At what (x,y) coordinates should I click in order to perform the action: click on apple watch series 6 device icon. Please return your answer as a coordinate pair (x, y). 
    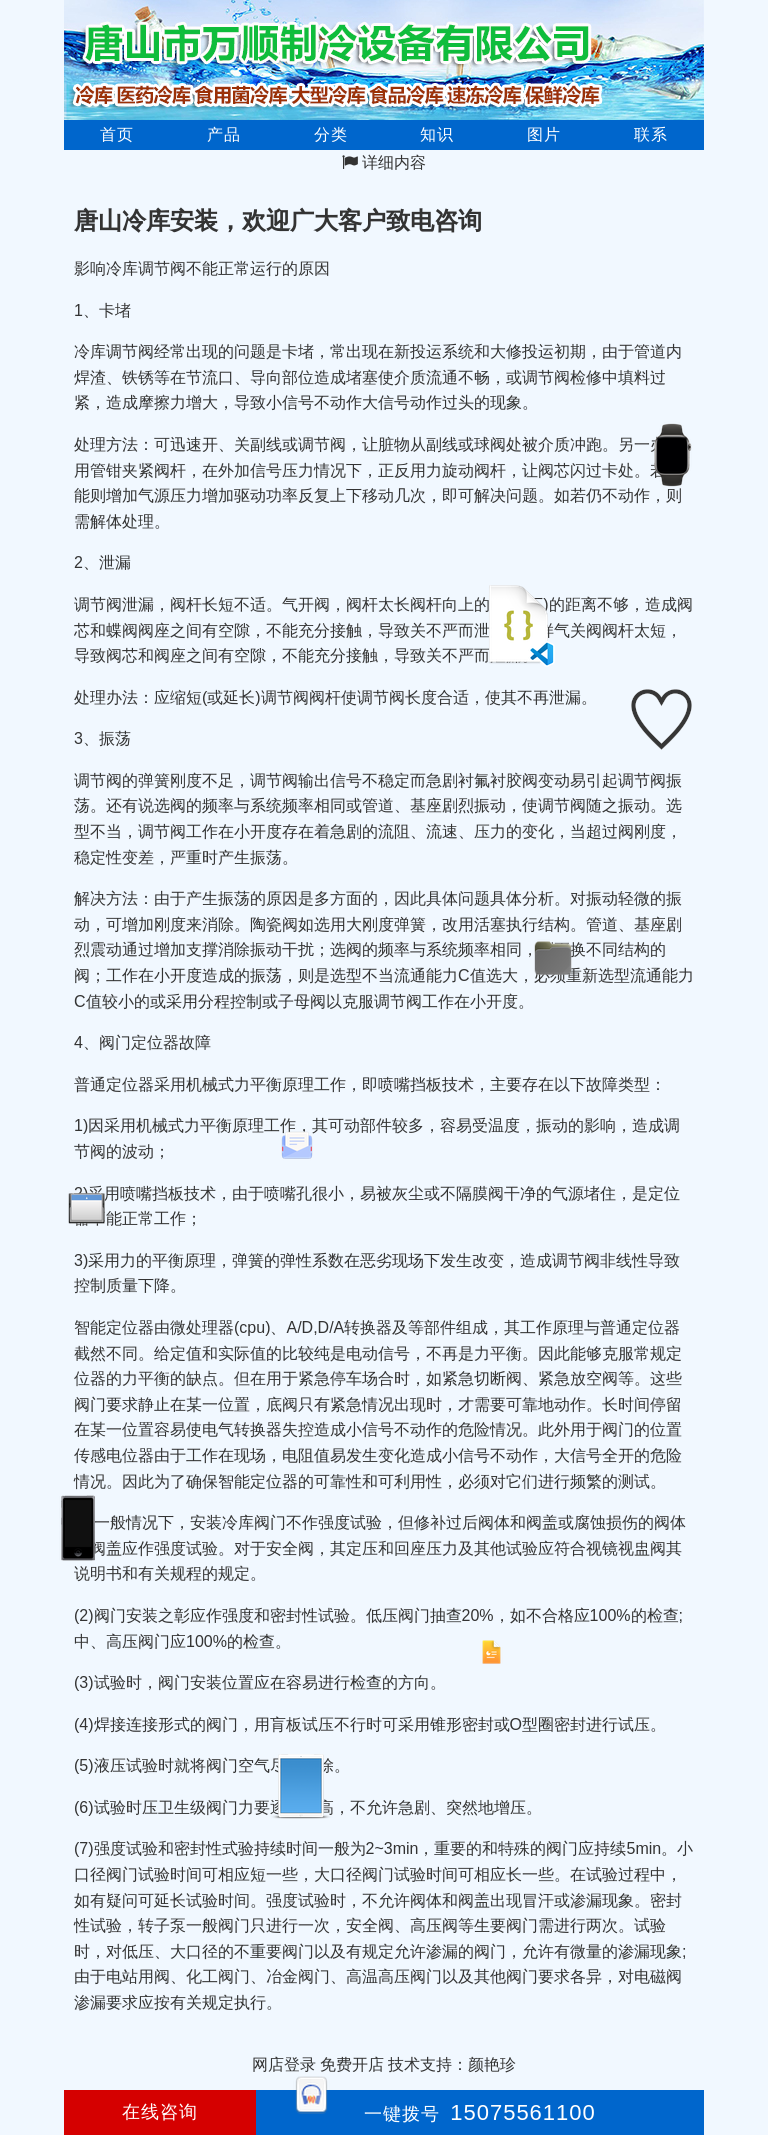
    Looking at the image, I should click on (672, 455).